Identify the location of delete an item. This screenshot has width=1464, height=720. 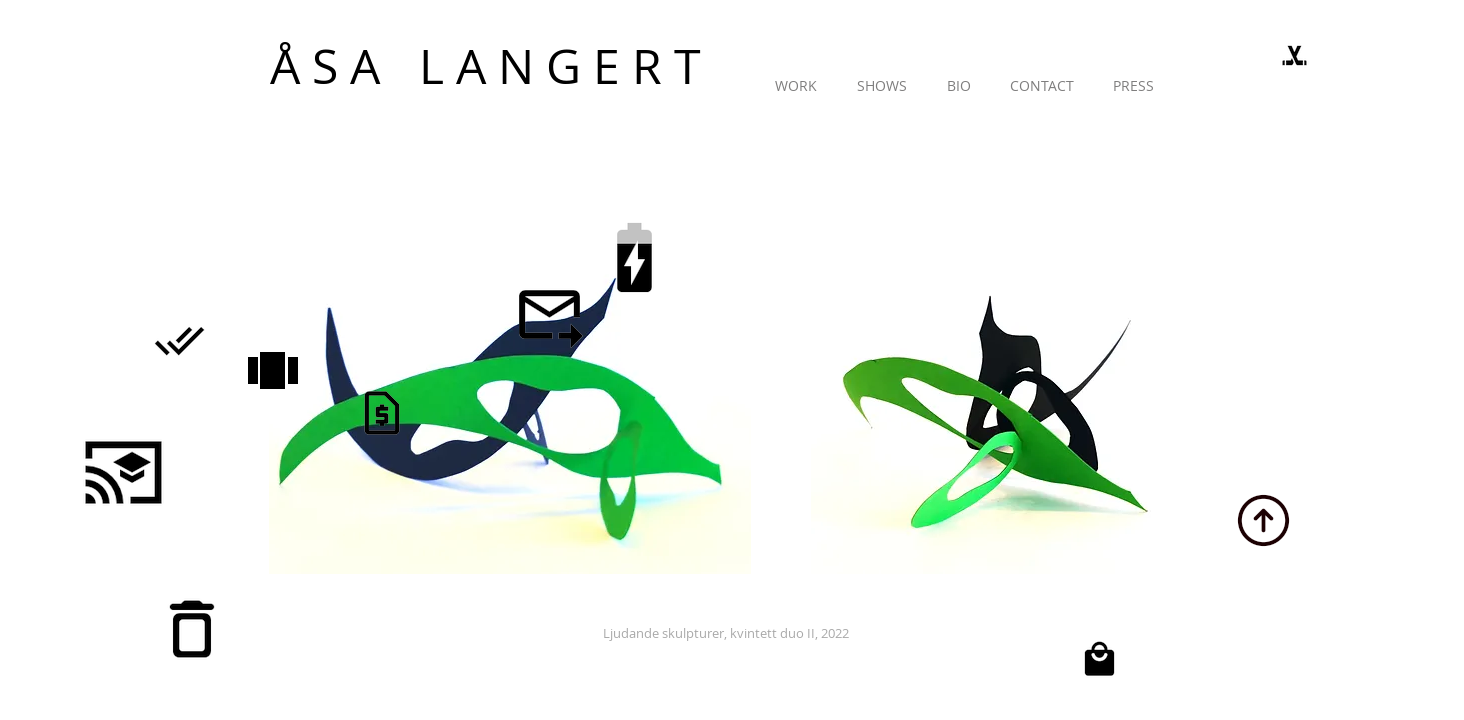
(192, 629).